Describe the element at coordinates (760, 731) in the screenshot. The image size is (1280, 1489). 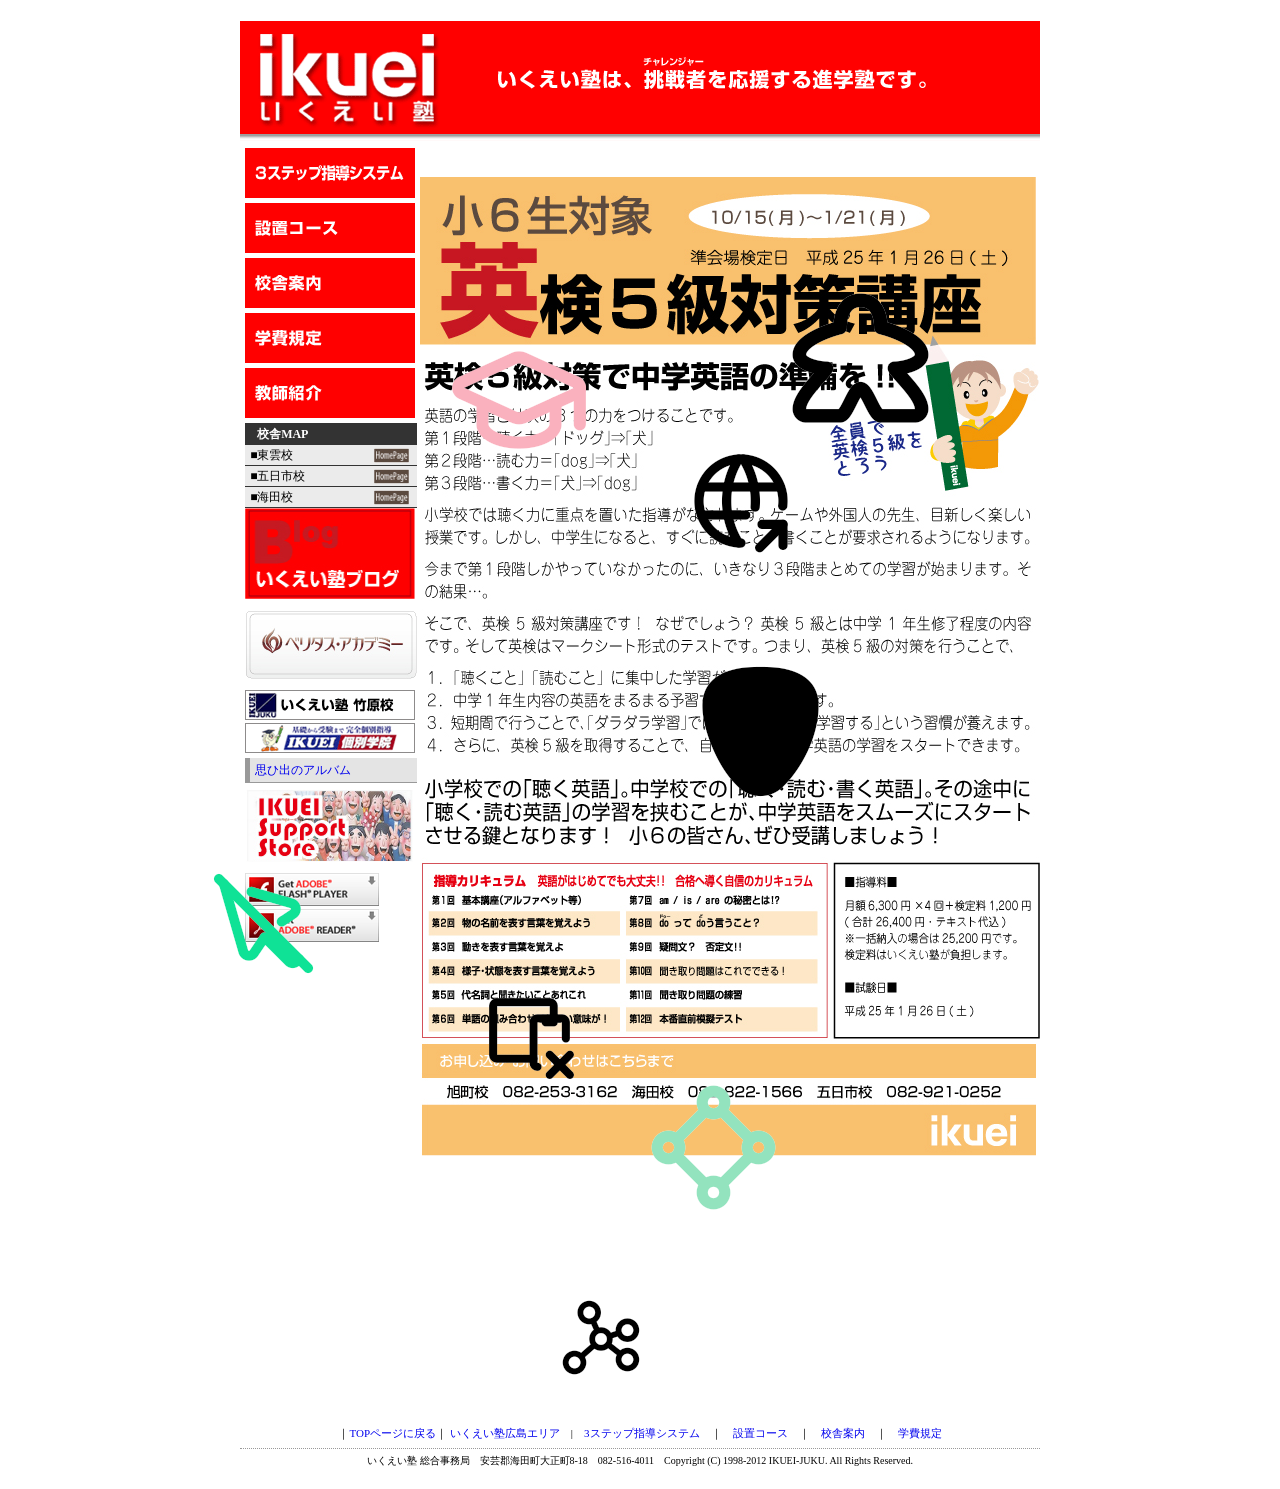
I see `access guitar or music tools` at that location.